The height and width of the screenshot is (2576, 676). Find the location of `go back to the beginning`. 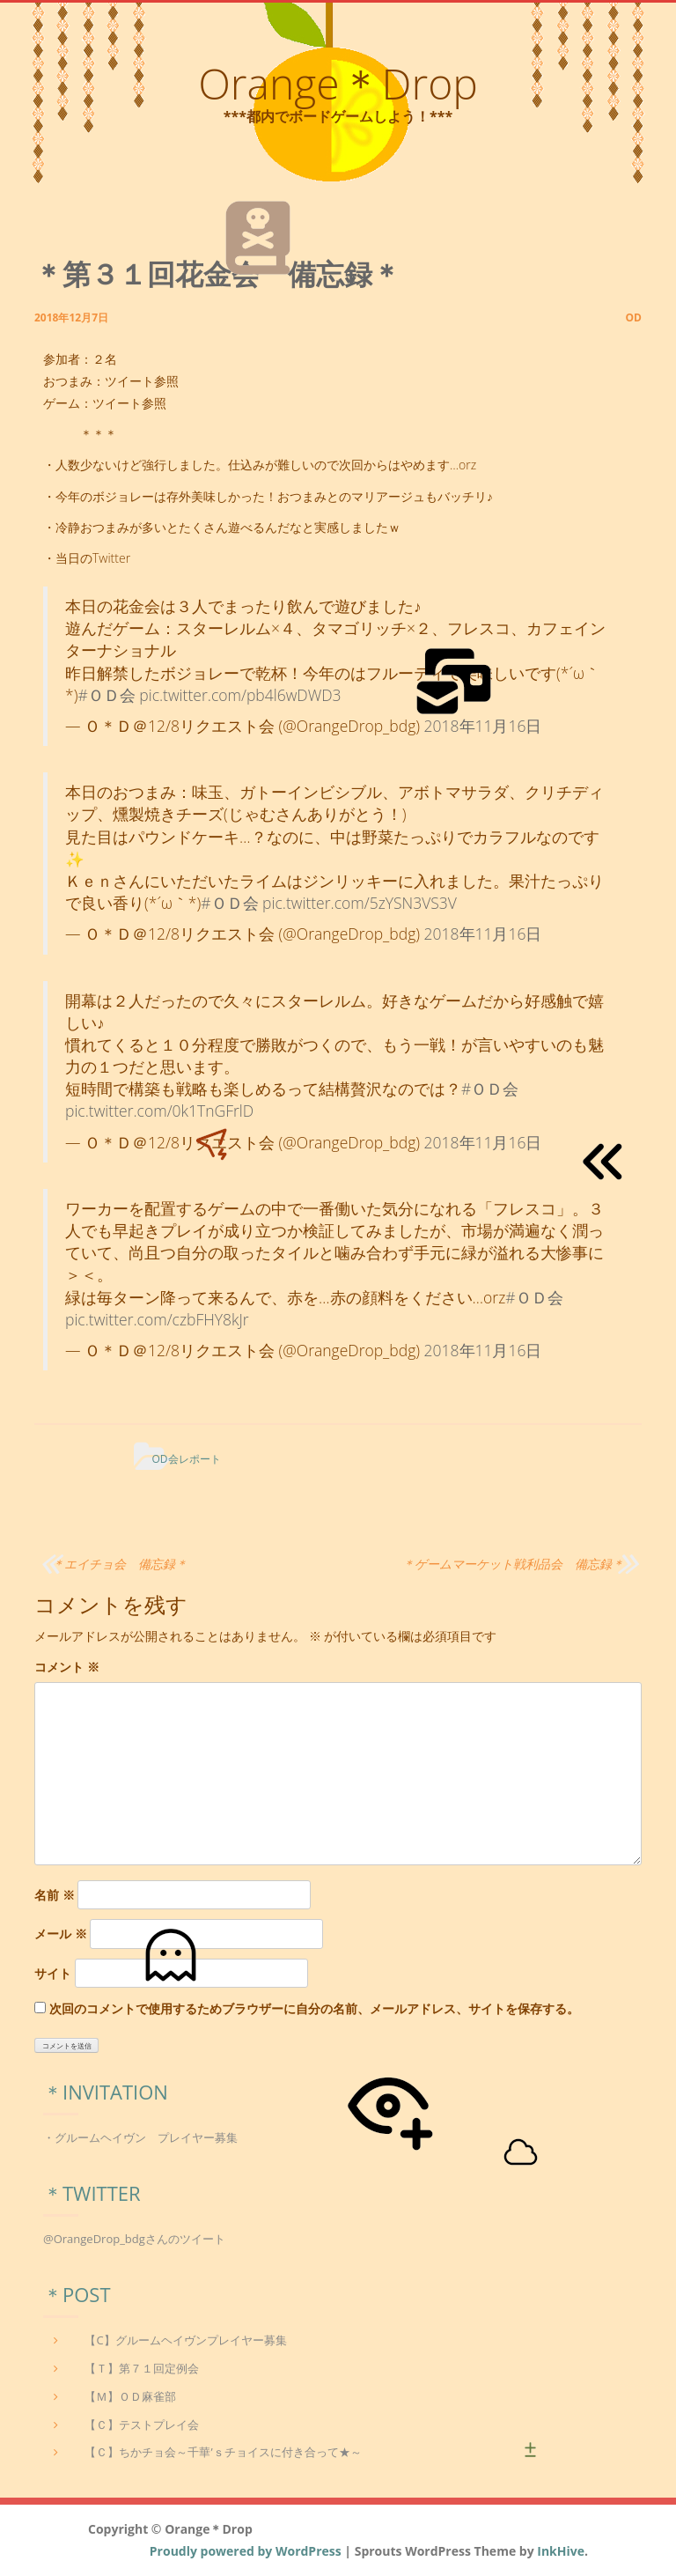

go back to the beginning is located at coordinates (604, 1162).